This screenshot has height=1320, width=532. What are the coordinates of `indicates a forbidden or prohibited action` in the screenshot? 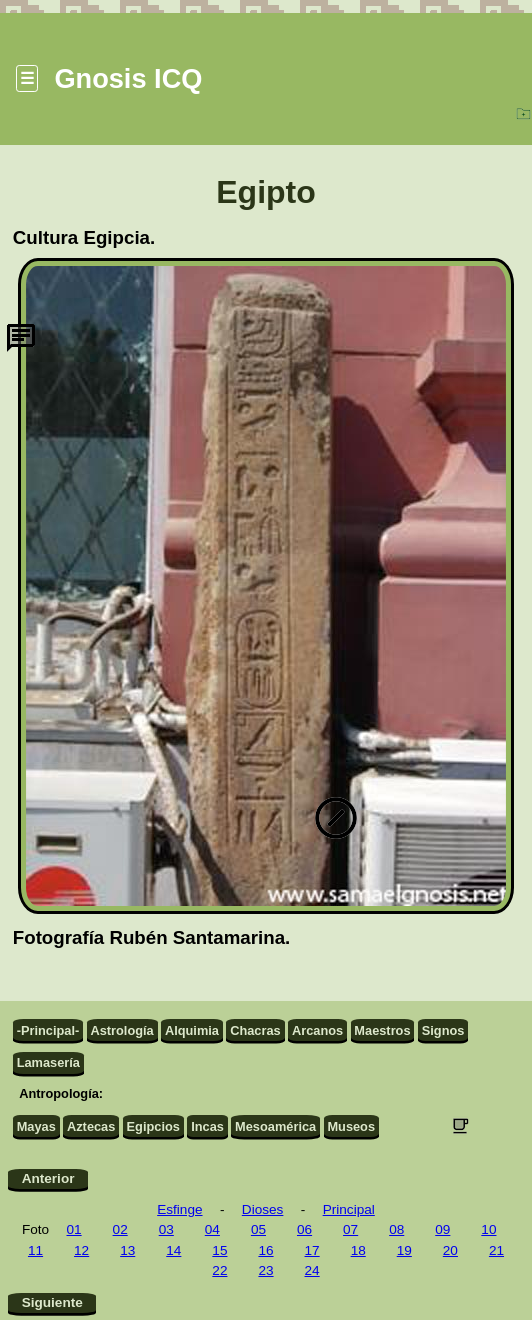 It's located at (336, 818).